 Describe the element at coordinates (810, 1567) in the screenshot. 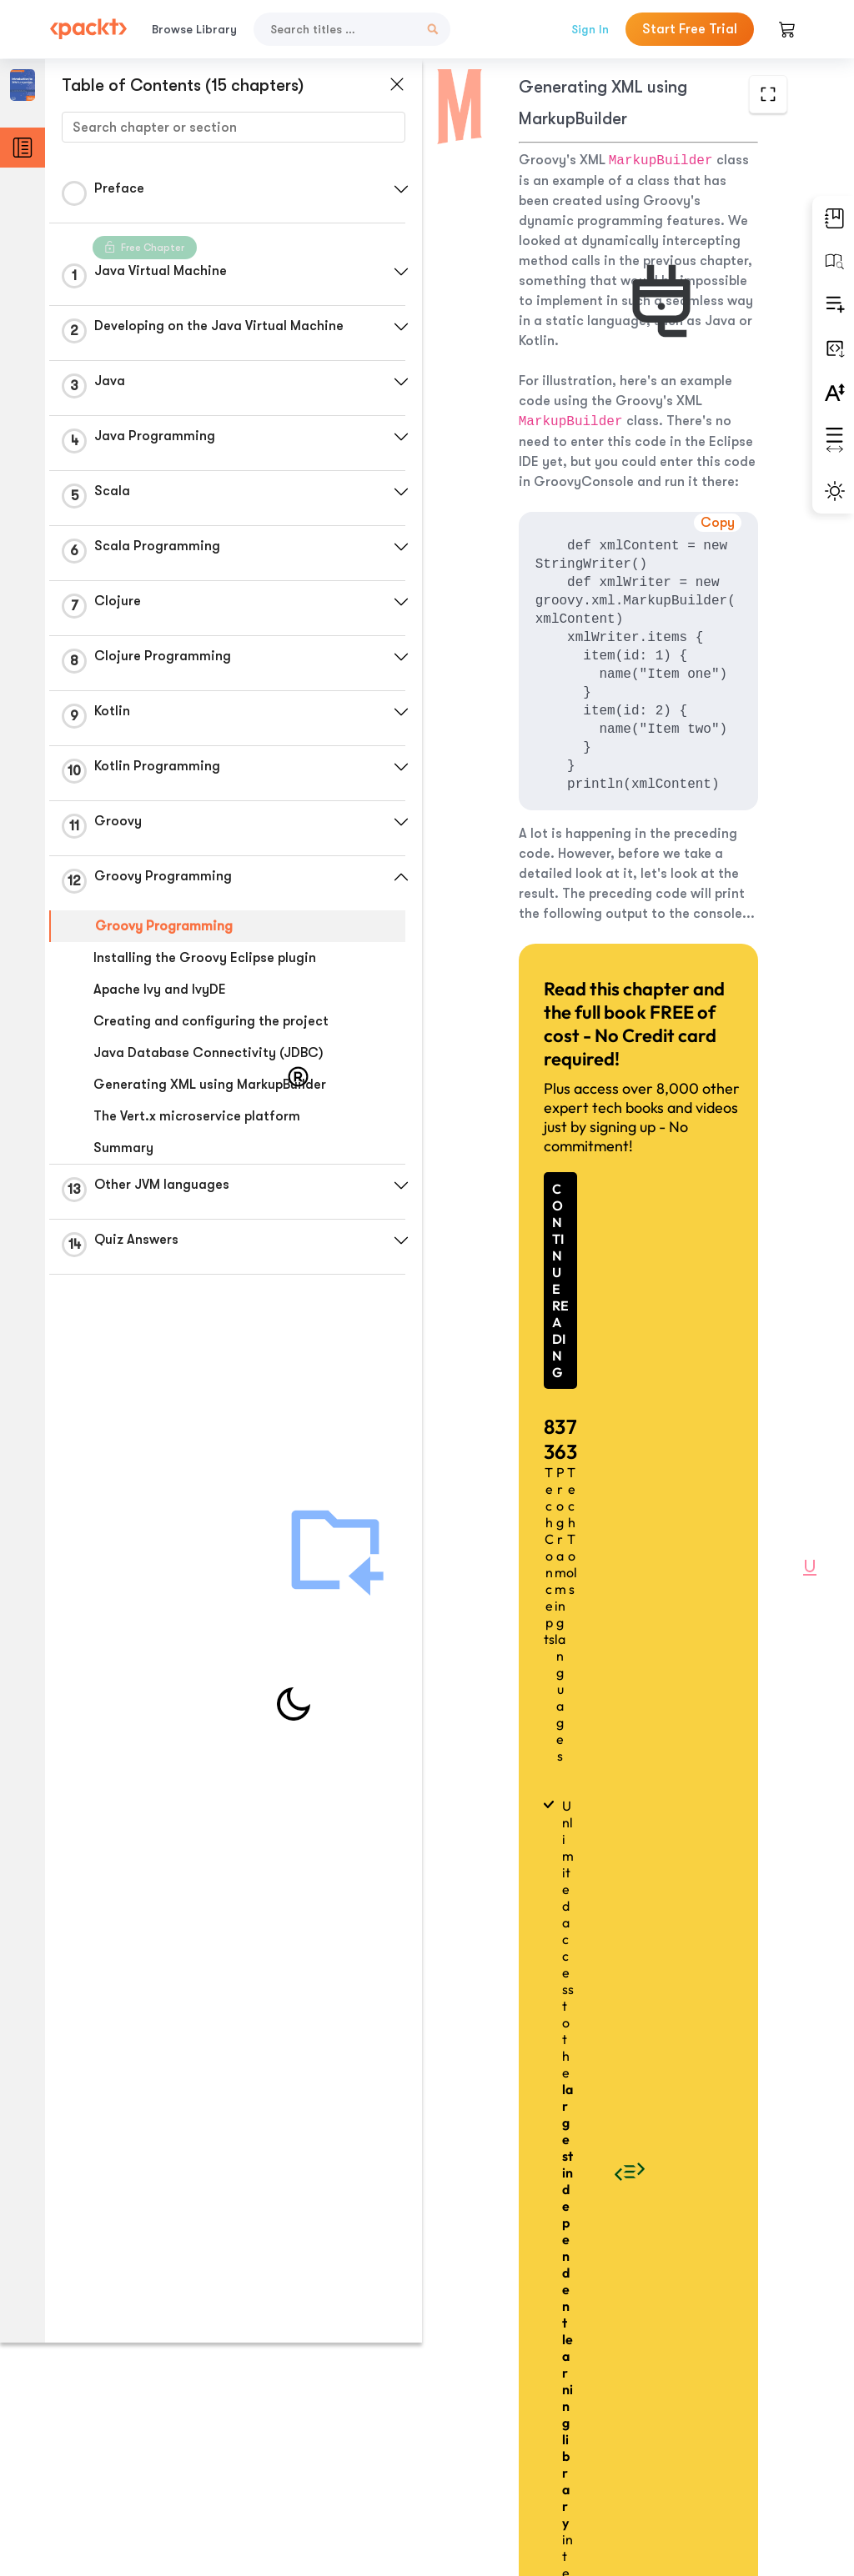

I see `apply underline formatting to selected text` at that location.